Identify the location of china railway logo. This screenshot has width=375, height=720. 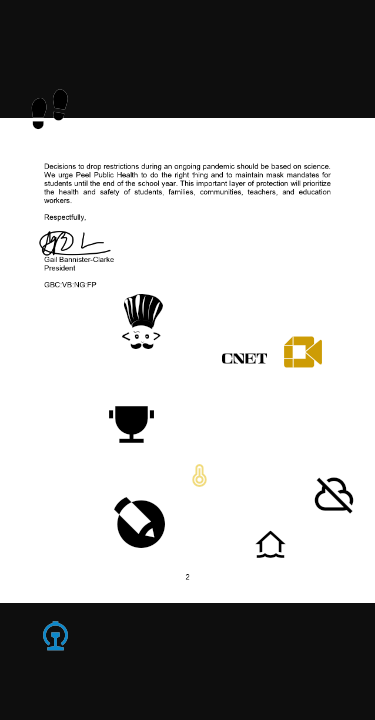
(55, 636).